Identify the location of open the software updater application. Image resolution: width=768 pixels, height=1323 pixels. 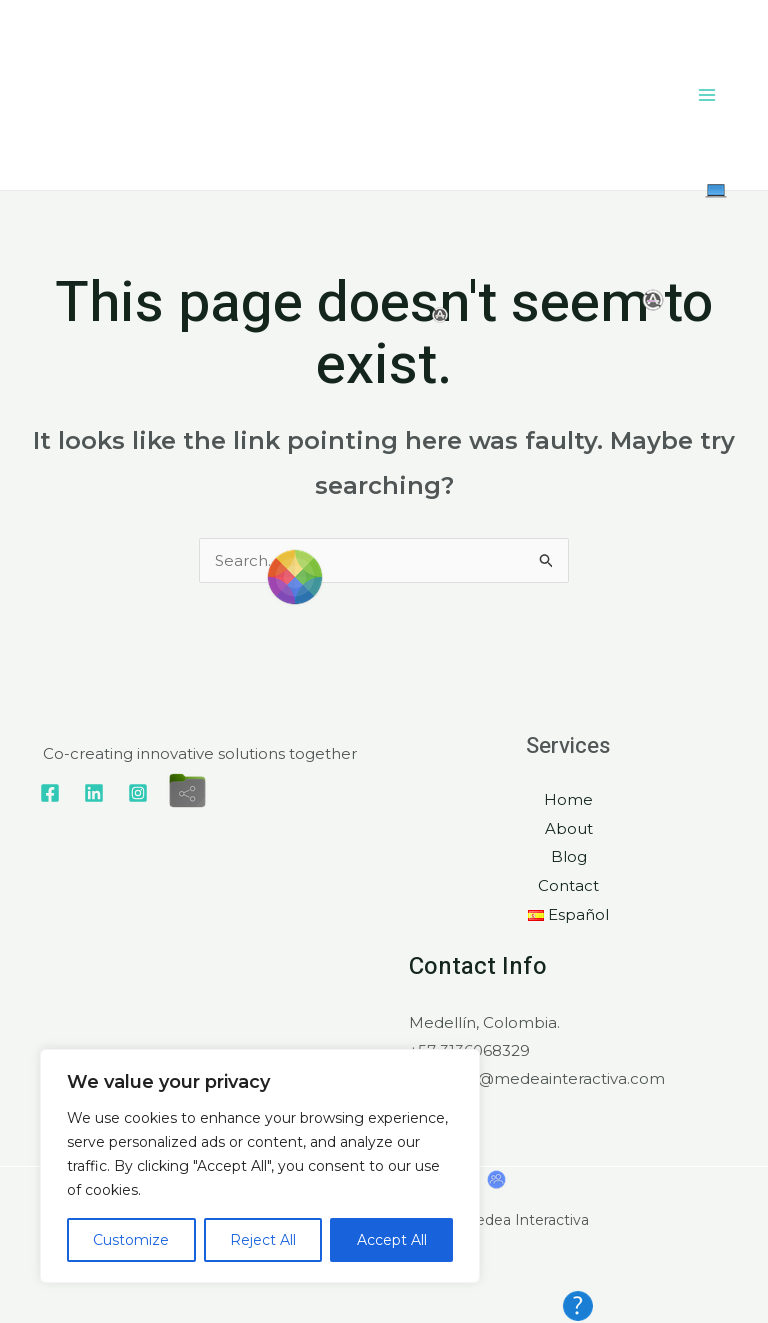
(440, 315).